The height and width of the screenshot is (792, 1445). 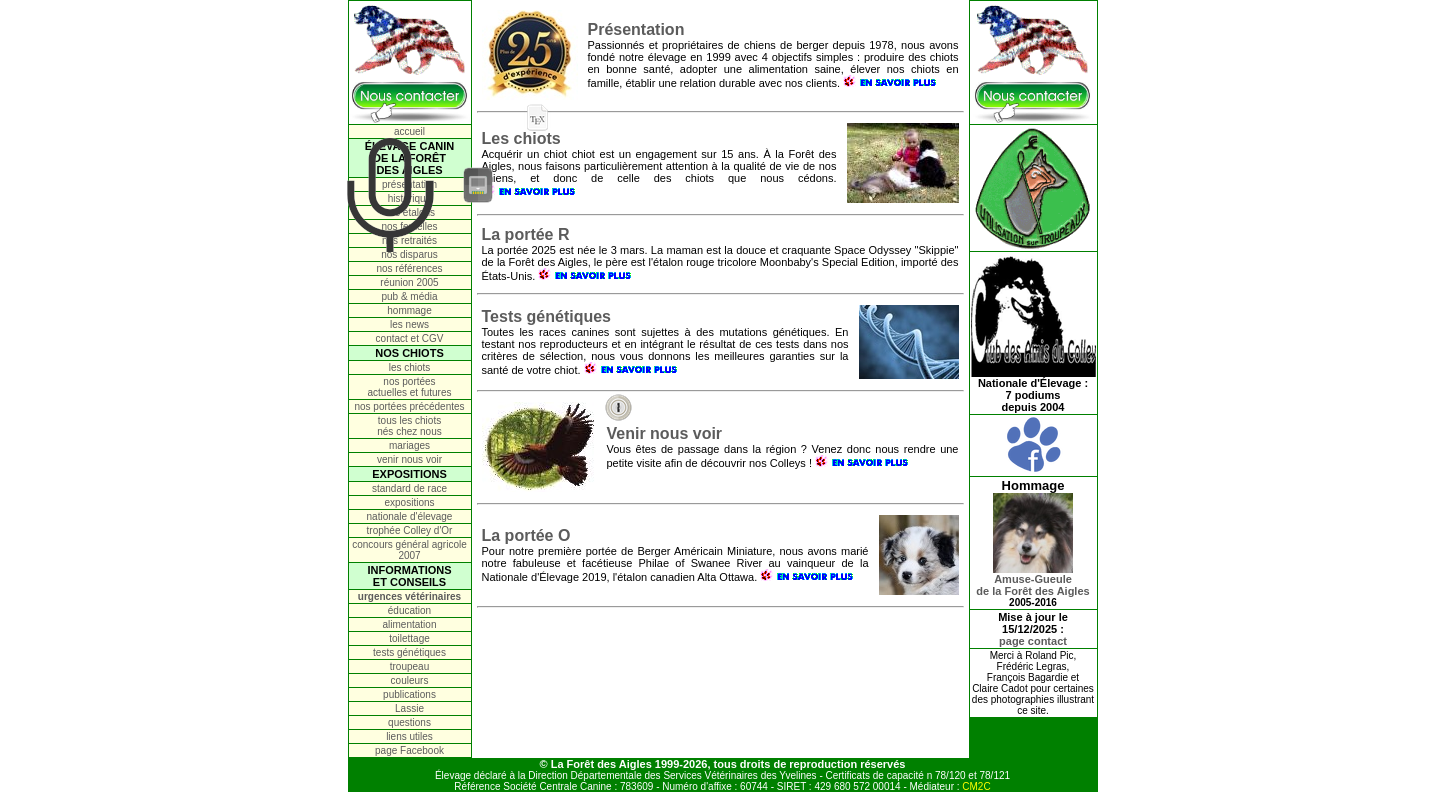 I want to click on open passwords and keys manager, so click(x=618, y=407).